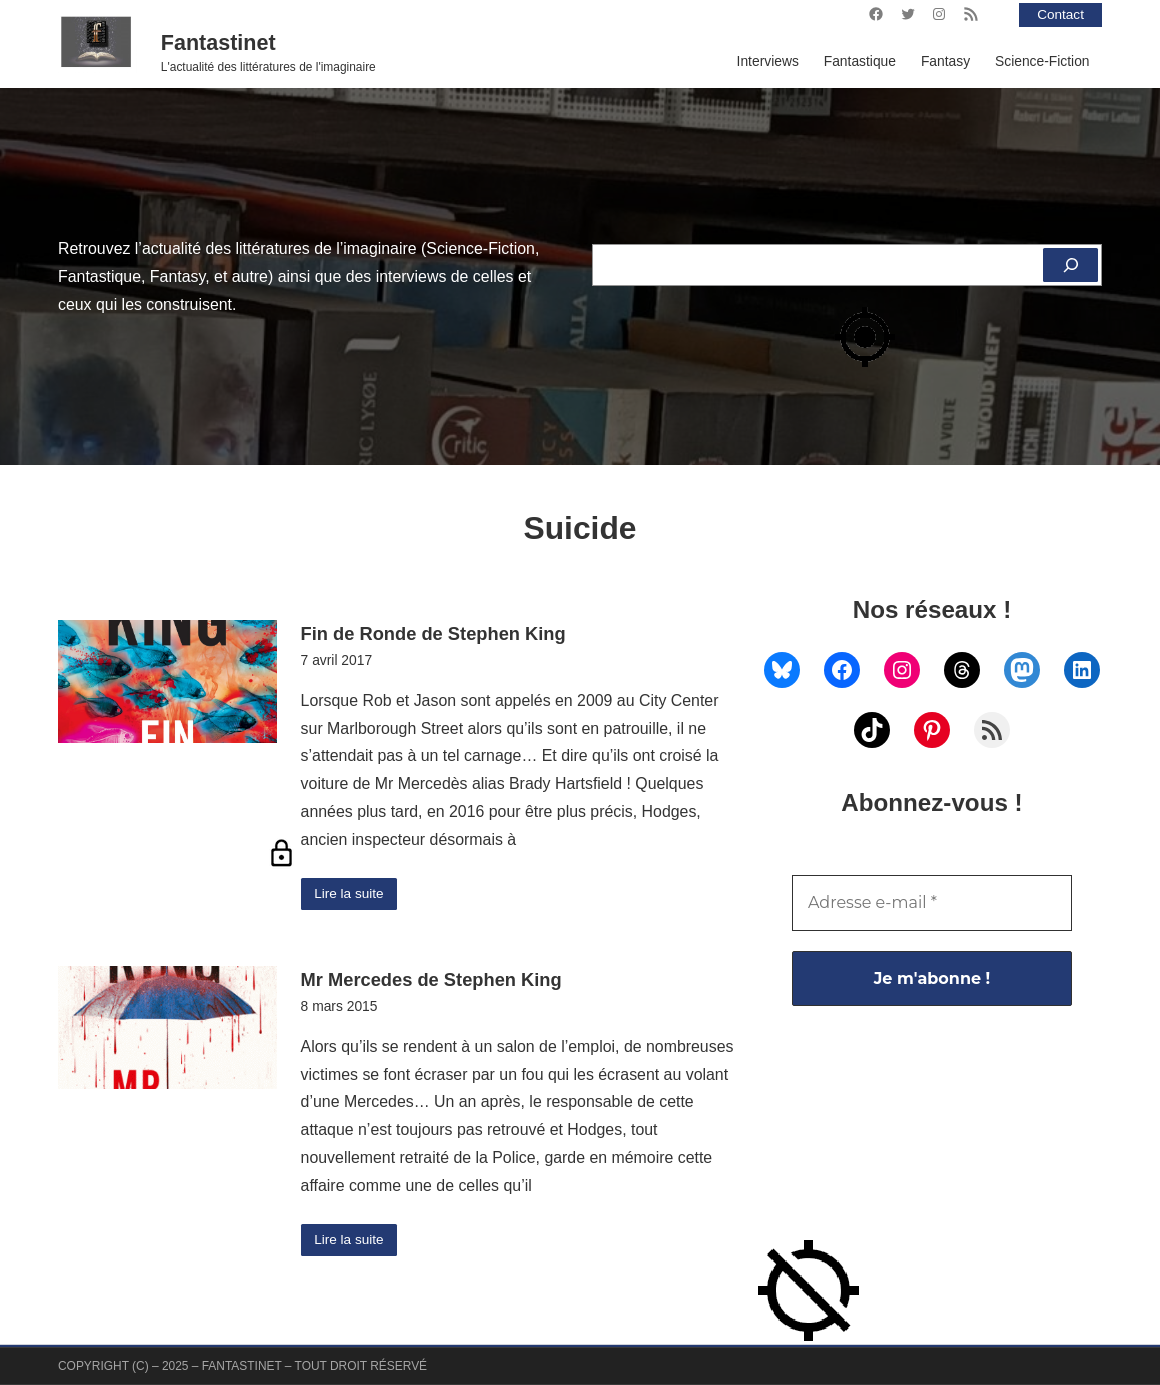 This screenshot has width=1160, height=1385. What do you see at coordinates (808, 1290) in the screenshot?
I see `location services are disabled` at bounding box center [808, 1290].